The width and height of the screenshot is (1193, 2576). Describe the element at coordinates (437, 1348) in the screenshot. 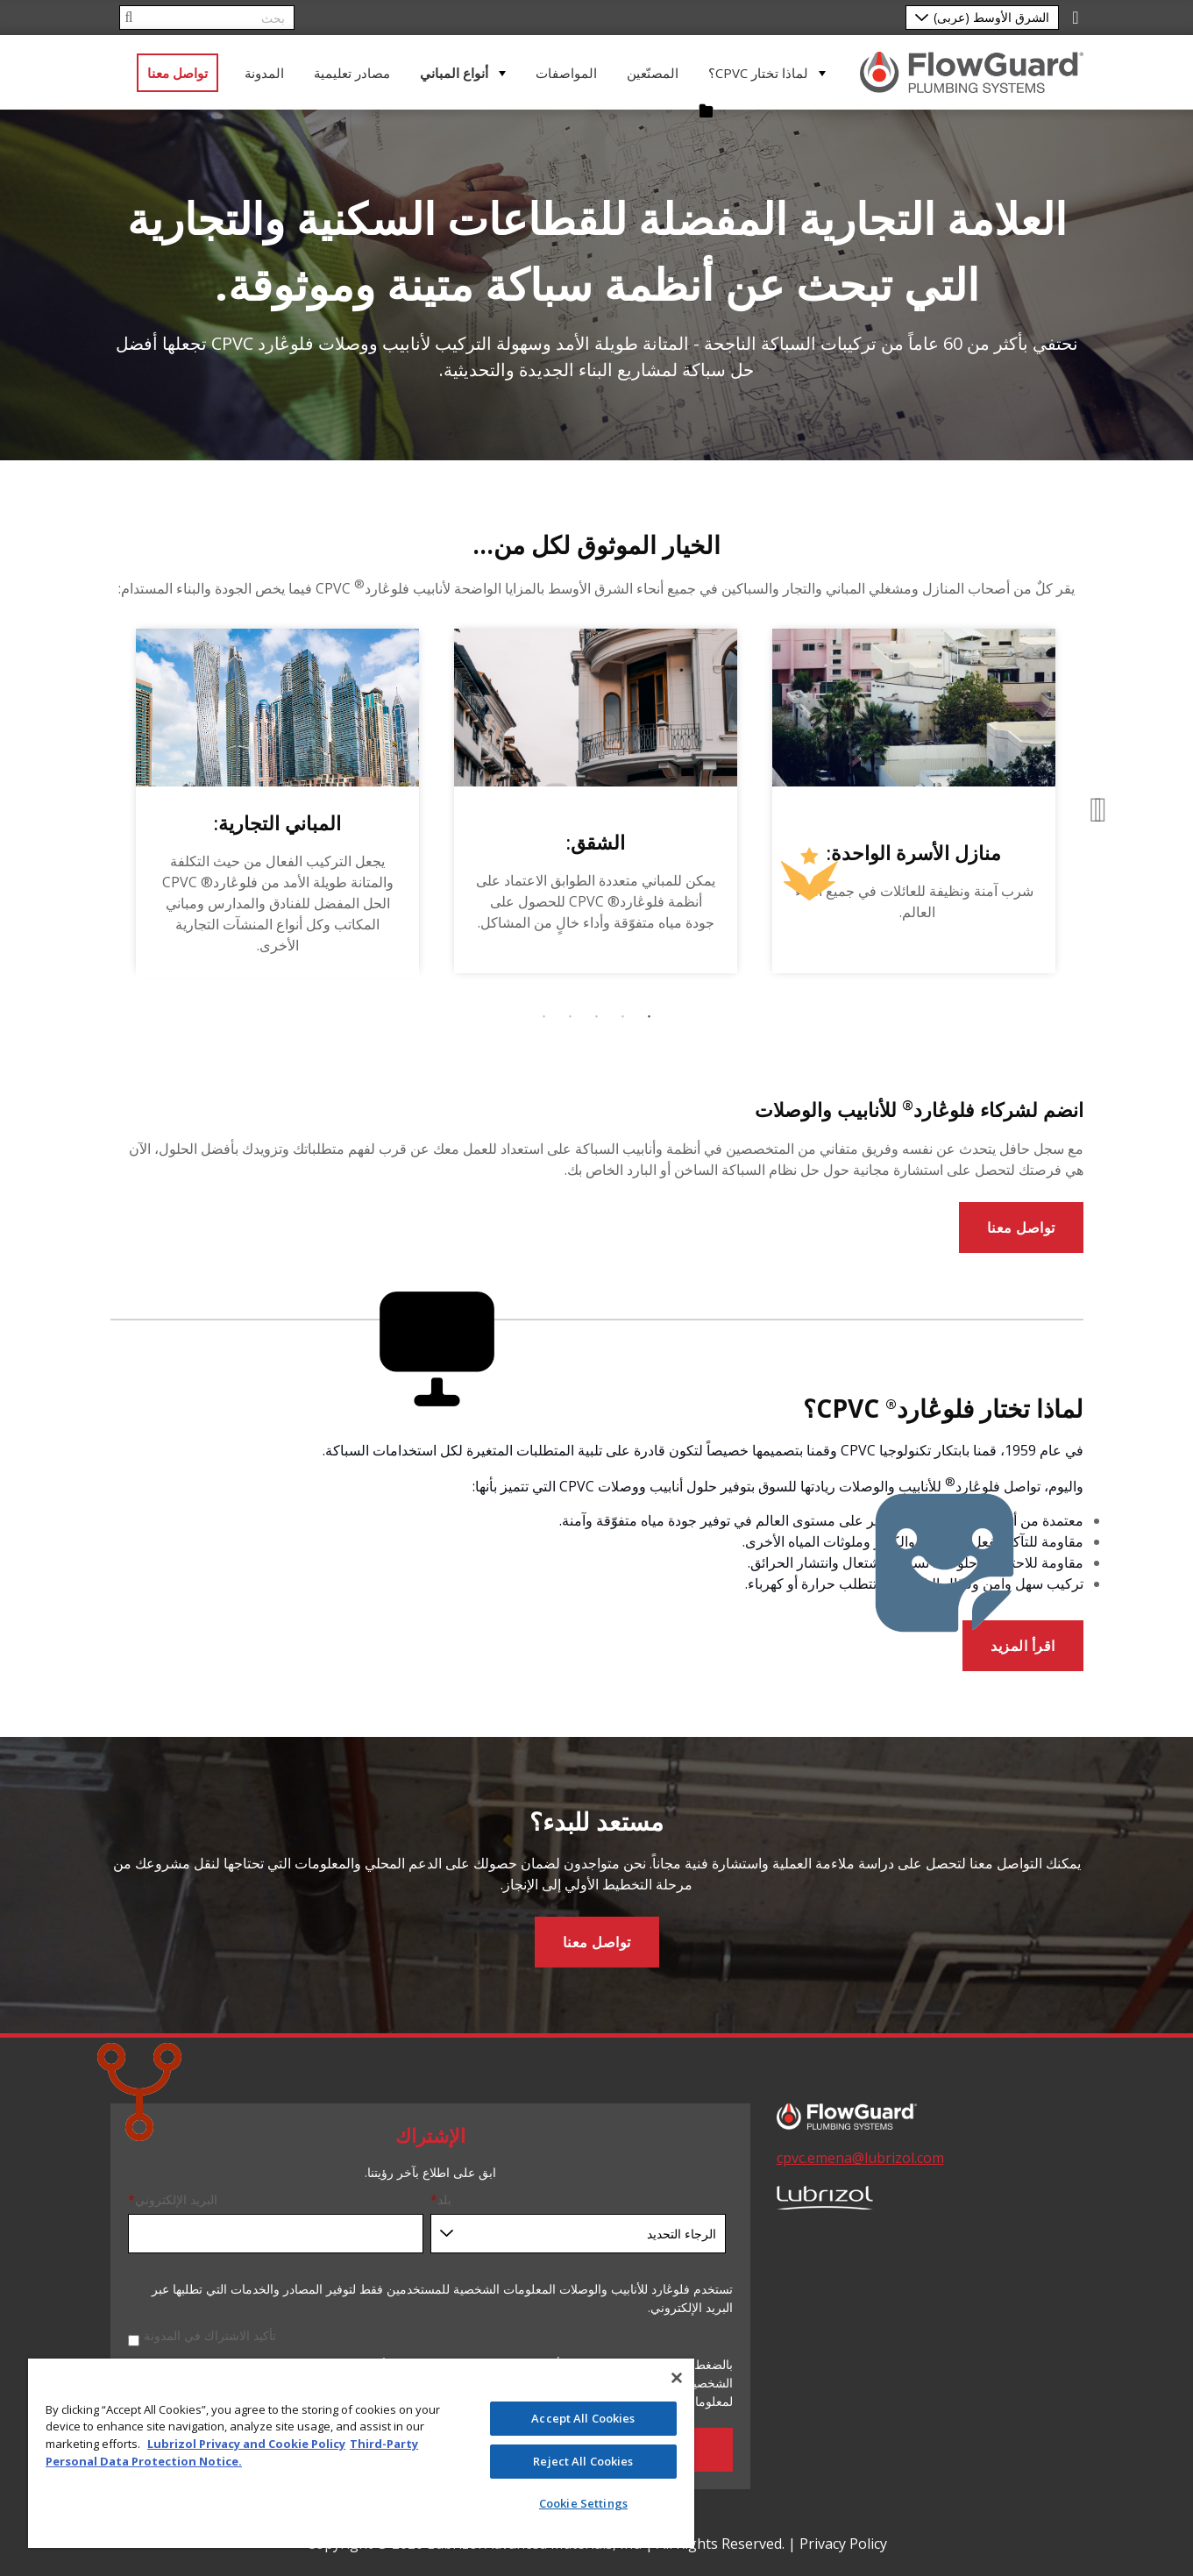

I see `access display or screen settings` at that location.